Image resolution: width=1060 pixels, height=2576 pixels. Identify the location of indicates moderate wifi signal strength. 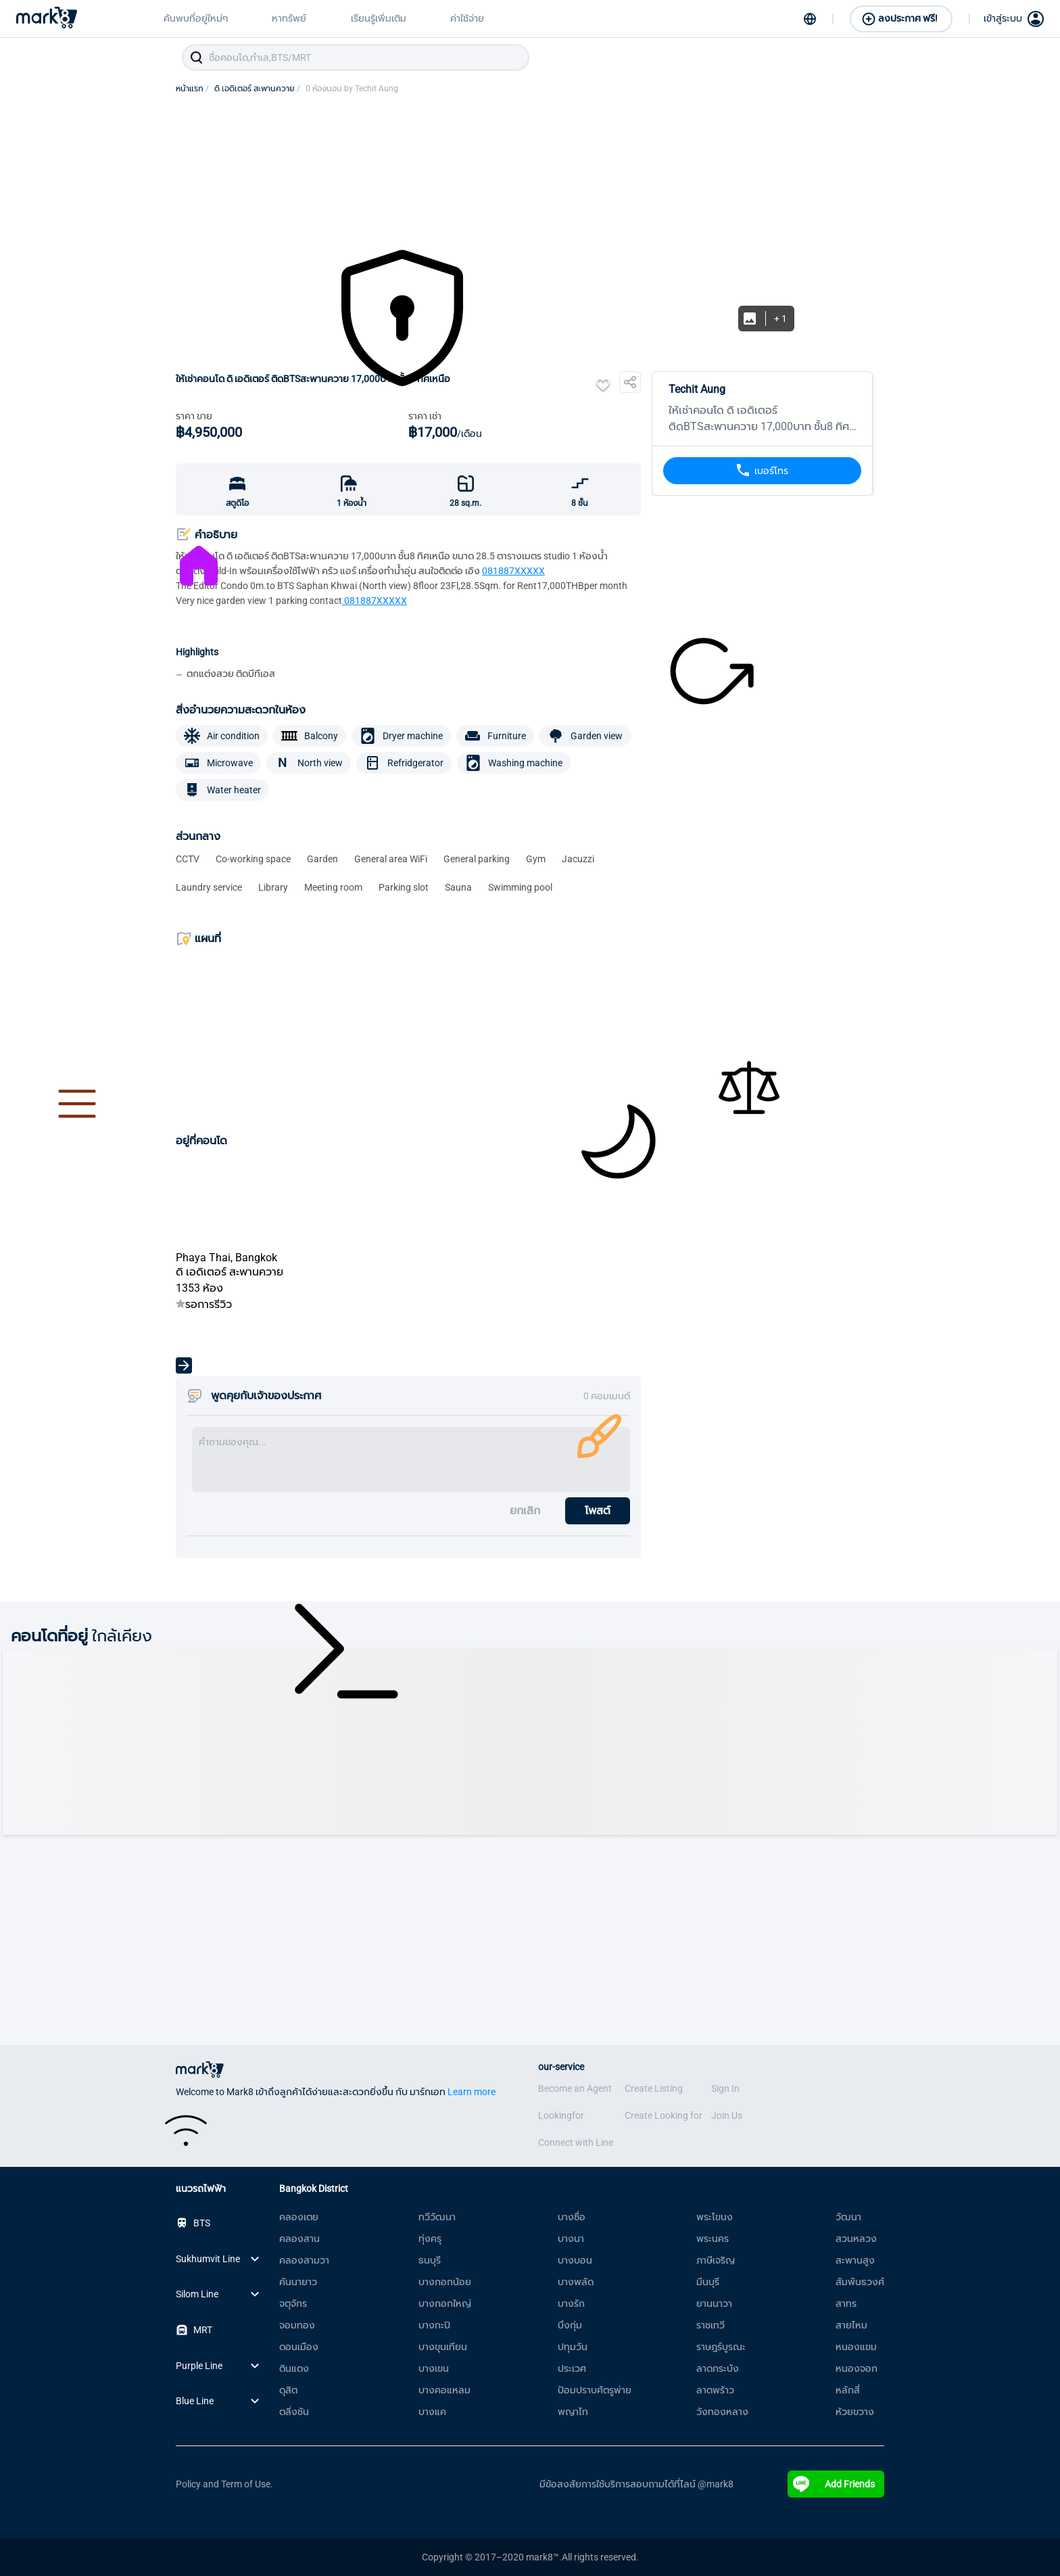
(186, 2123).